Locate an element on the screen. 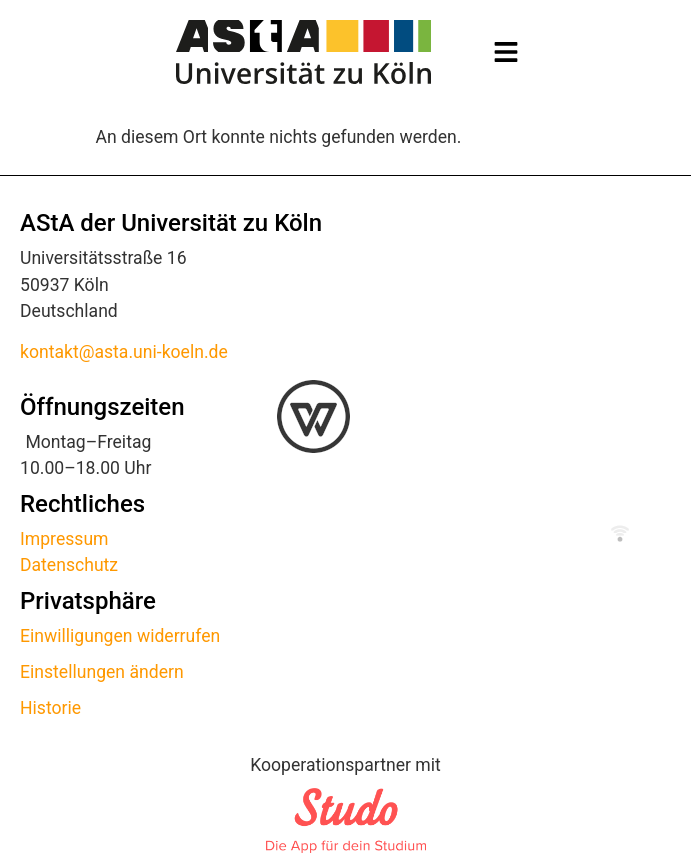 The height and width of the screenshot is (863, 691). open wps office application is located at coordinates (313, 416).